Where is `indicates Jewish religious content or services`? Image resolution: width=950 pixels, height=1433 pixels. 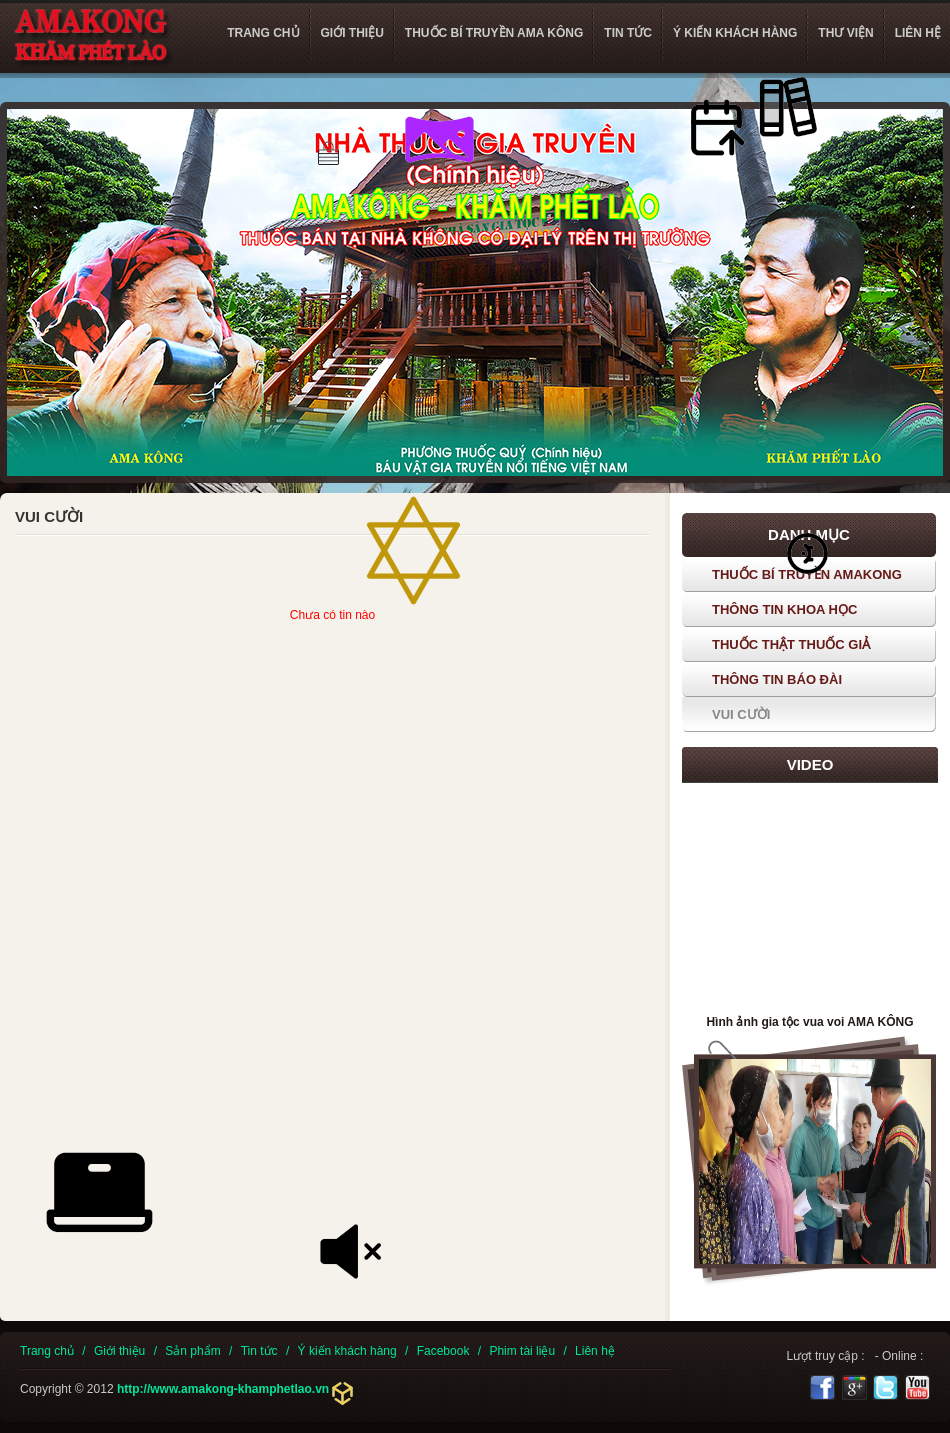
indicates Jewish religious content or services is located at coordinates (413, 550).